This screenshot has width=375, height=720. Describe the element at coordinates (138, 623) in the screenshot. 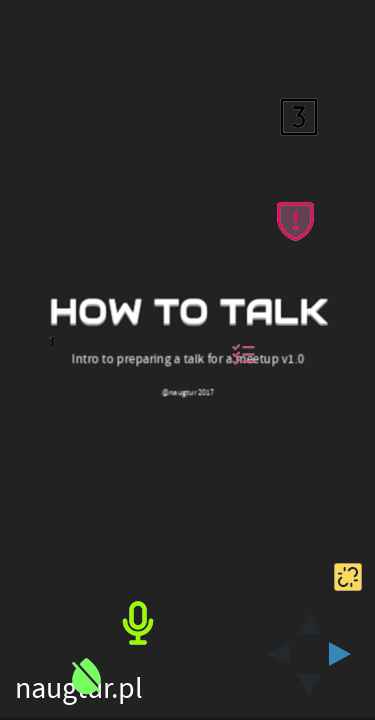

I see `tap to use voice input` at that location.